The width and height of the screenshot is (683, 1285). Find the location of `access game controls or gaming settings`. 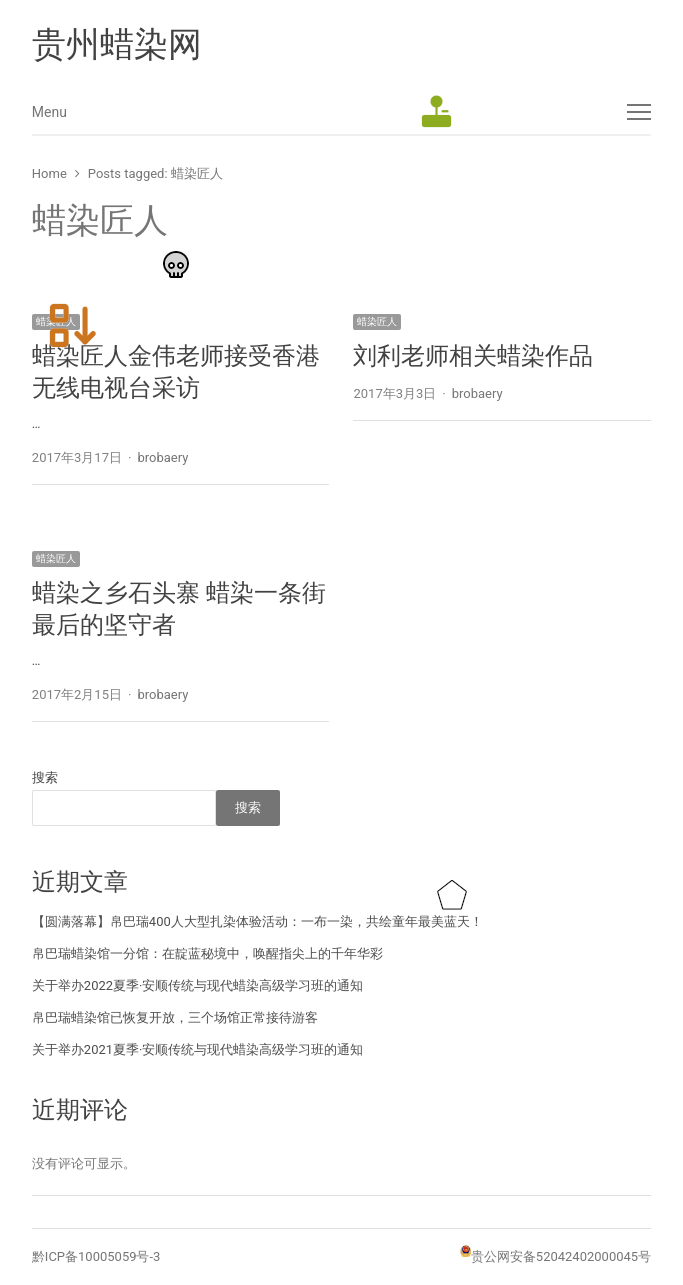

access game controls or gaming settings is located at coordinates (436, 112).